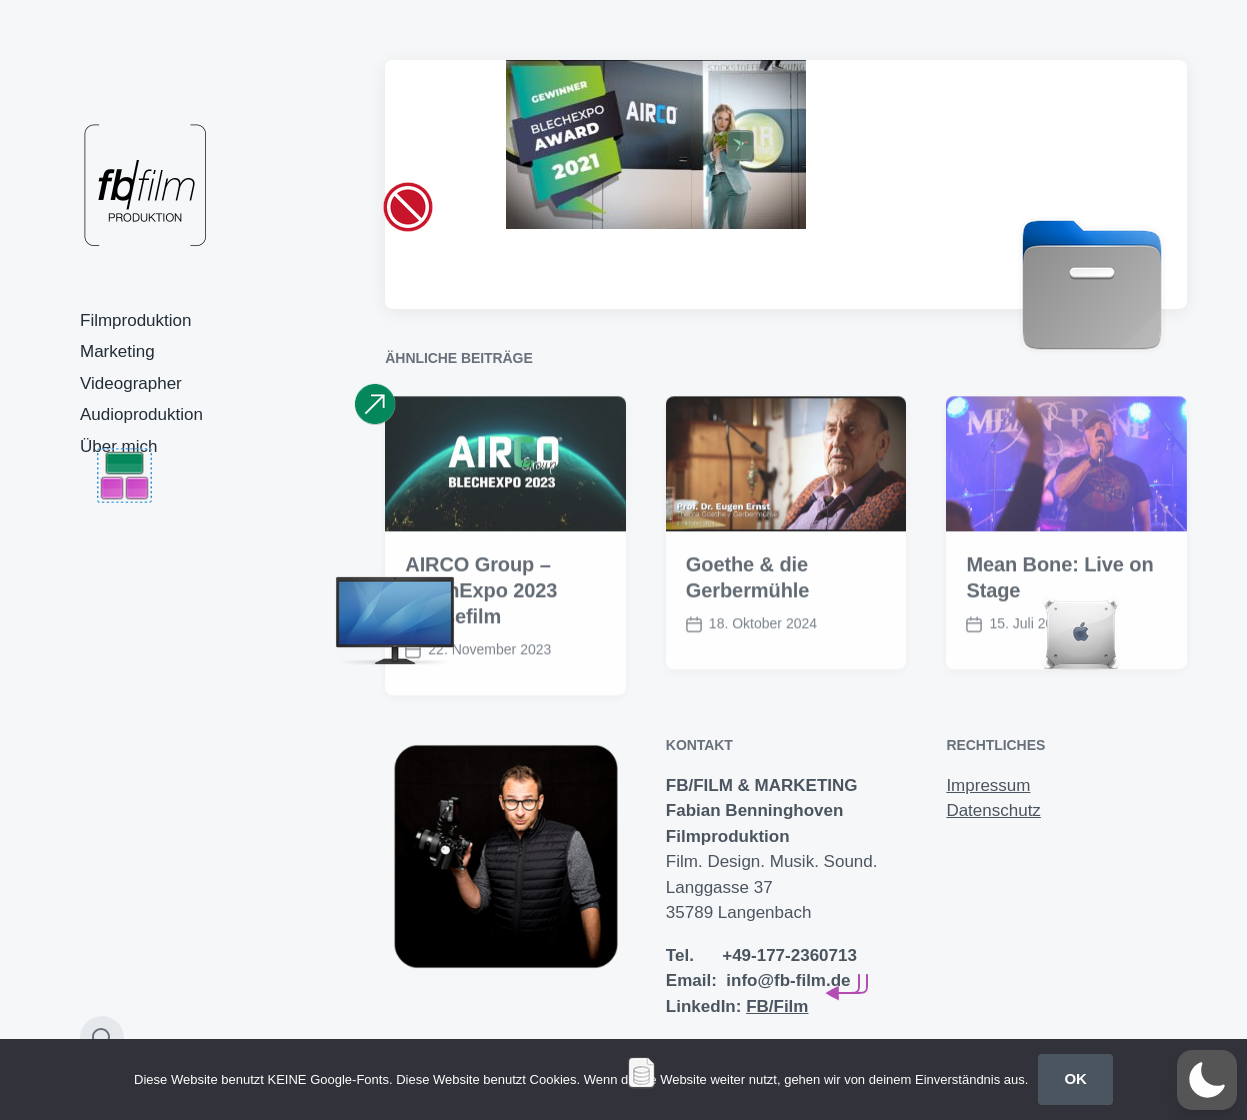 This screenshot has width=1247, height=1120. Describe the element at coordinates (395, 608) in the screenshot. I see `display settings for connected monitor` at that location.